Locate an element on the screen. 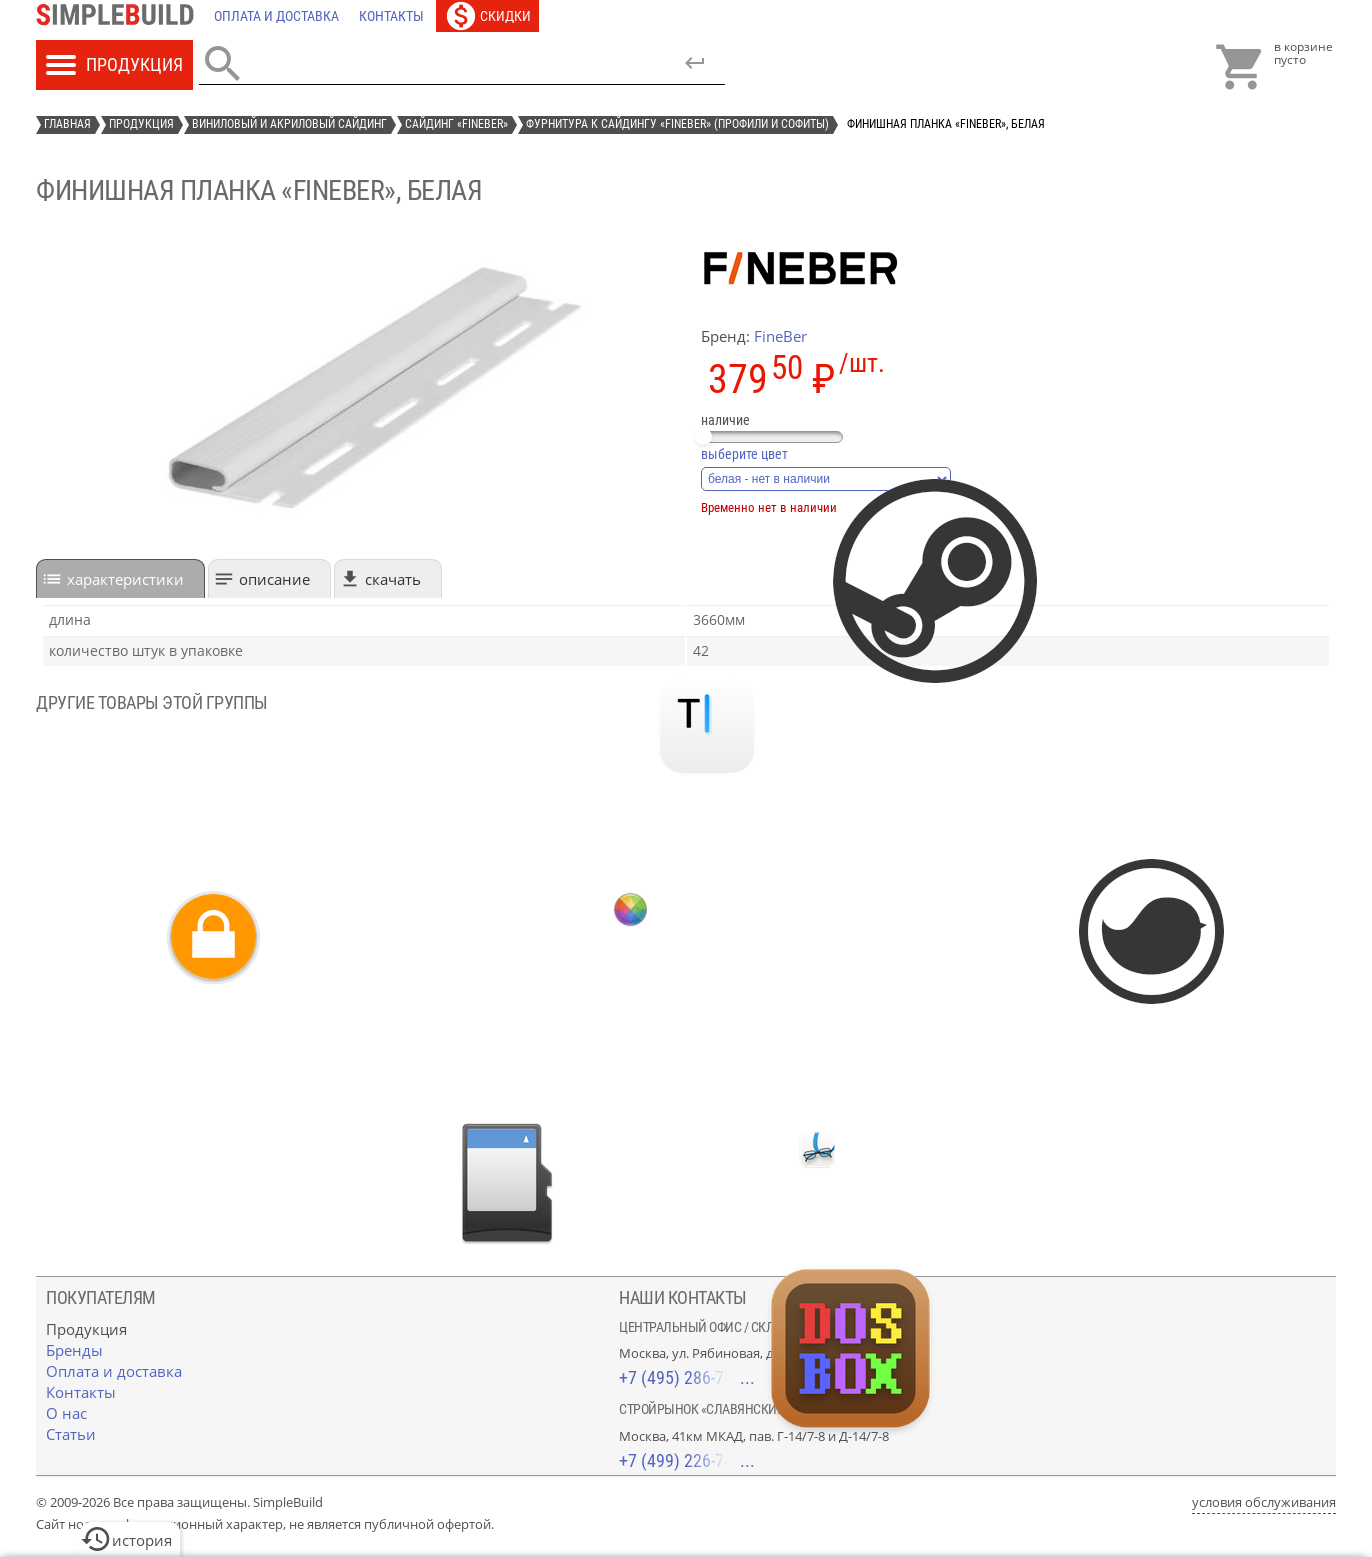  open okular document viewer is located at coordinates (817, 1150).